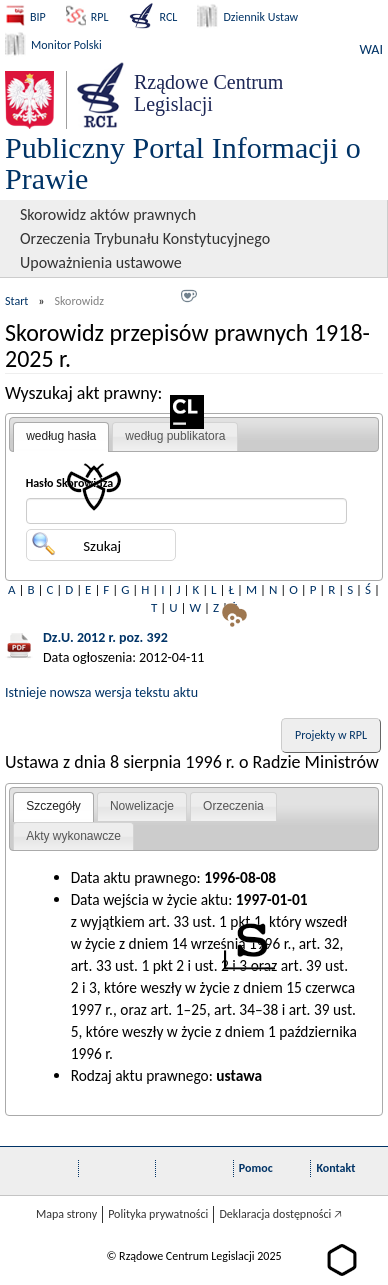  What do you see at coordinates (187, 412) in the screenshot?
I see `open CLion IDE` at bounding box center [187, 412].